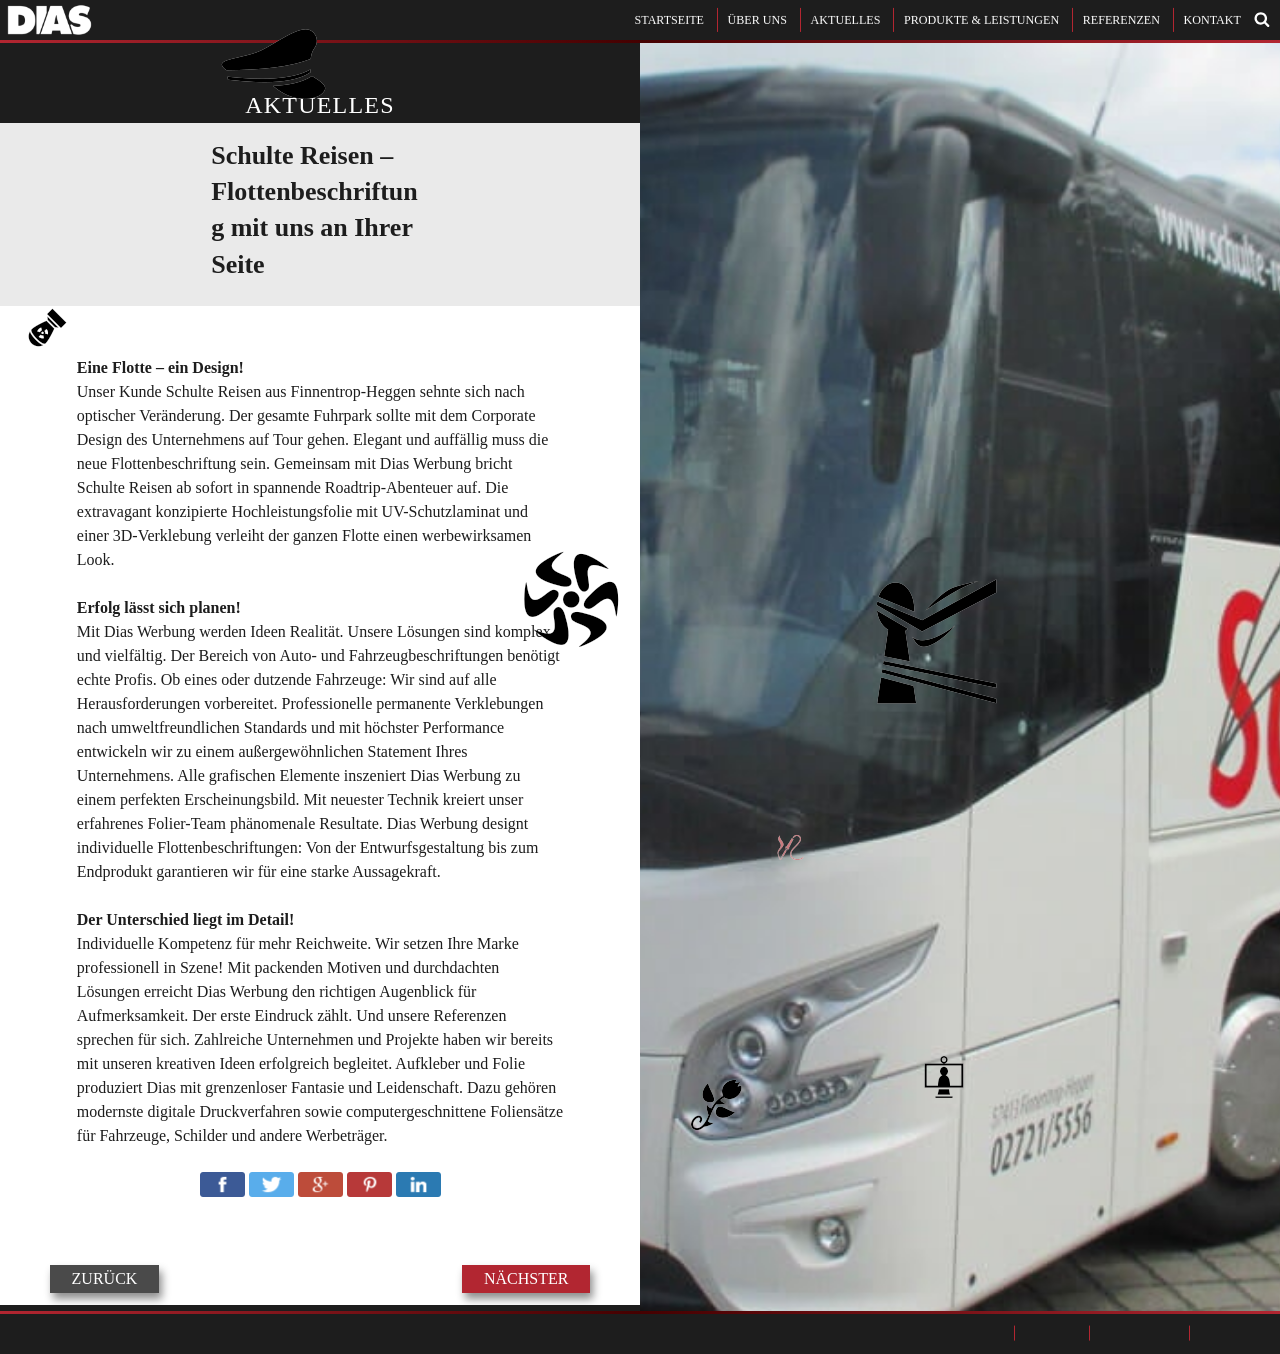 The image size is (1280, 1354). Describe the element at coordinates (790, 848) in the screenshot. I see `access soldering or electronics tools` at that location.